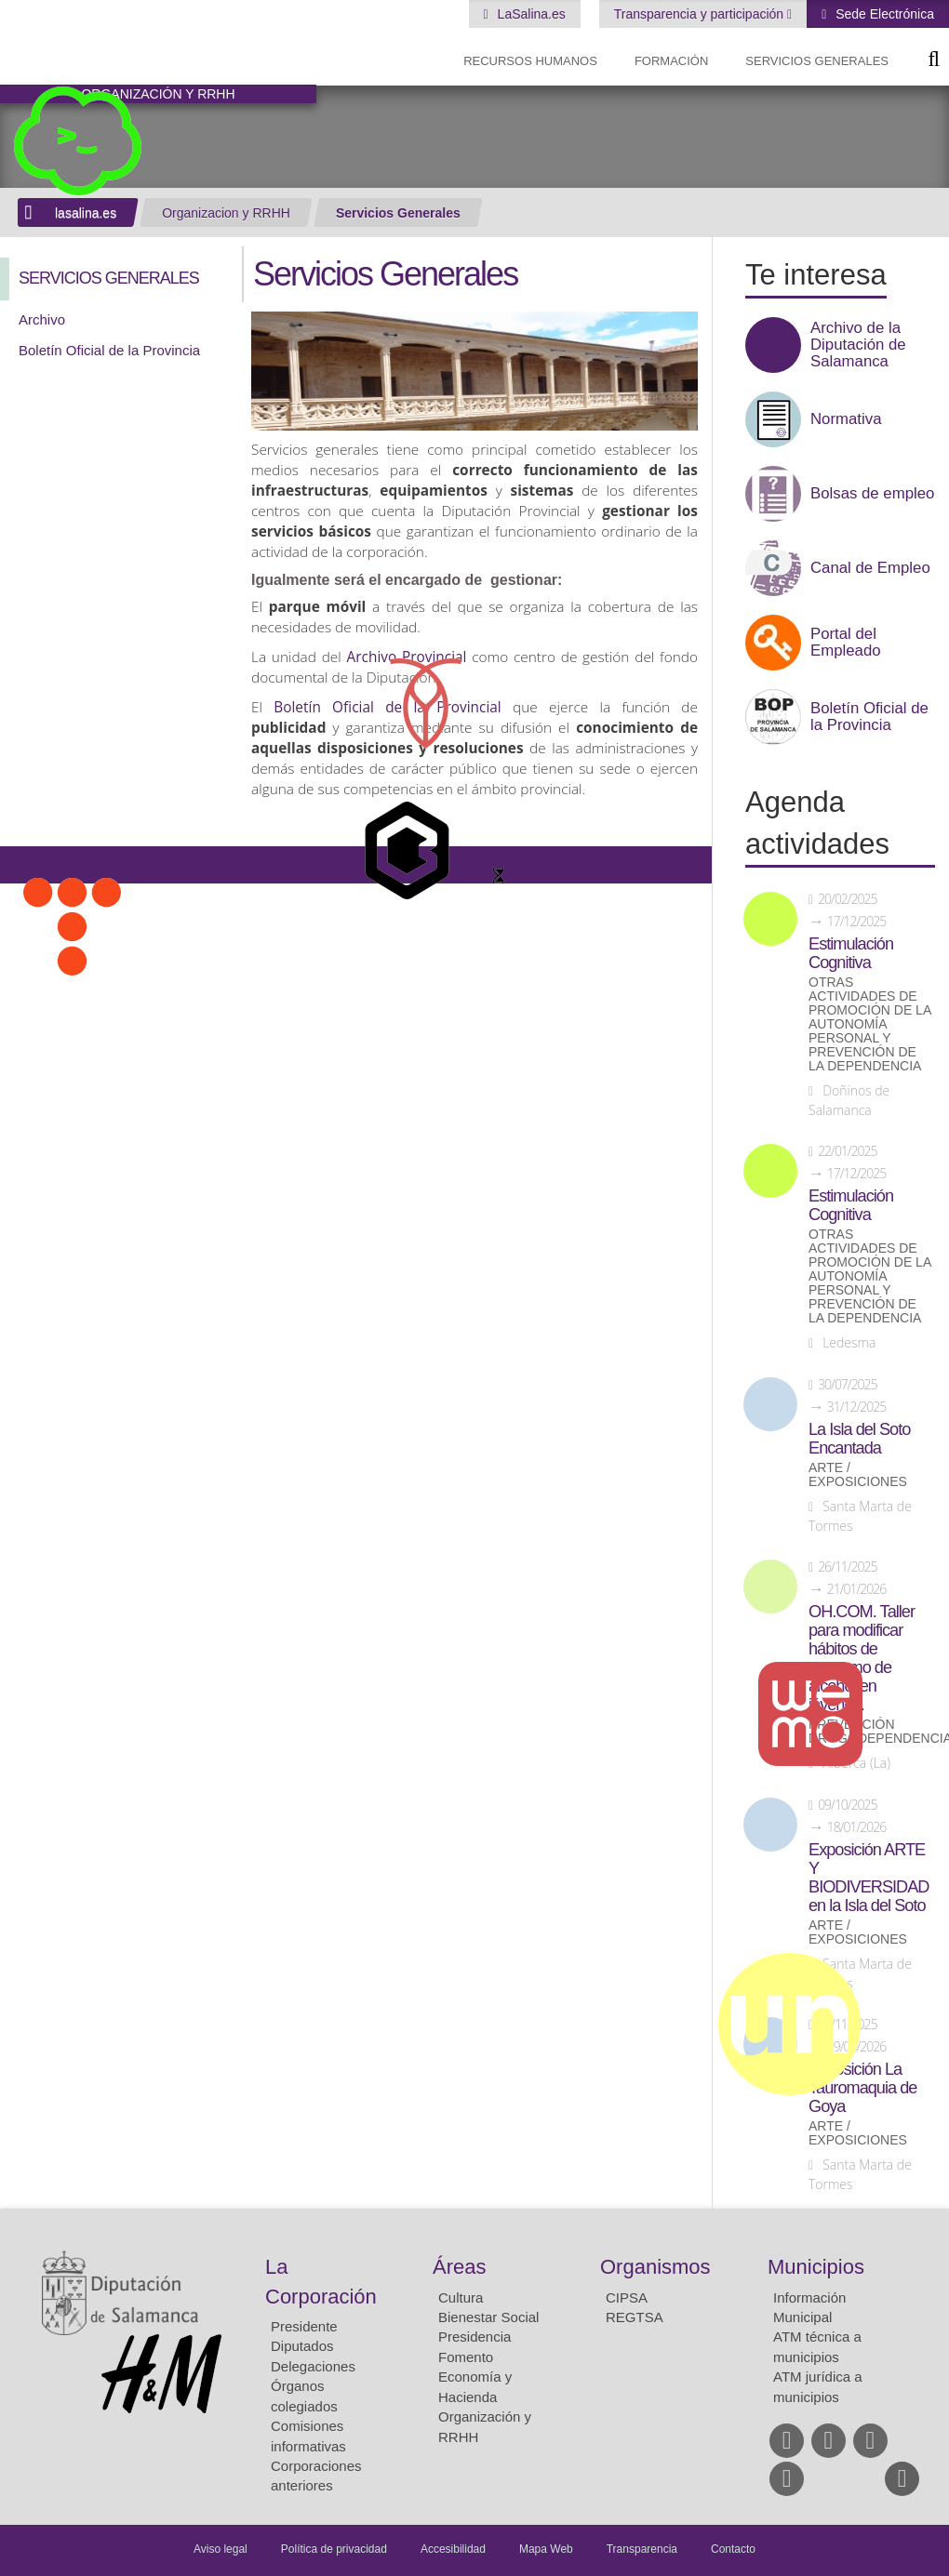 Image resolution: width=949 pixels, height=2576 pixels. Describe the element at coordinates (72, 926) in the screenshot. I see `telefonica brand logo` at that location.